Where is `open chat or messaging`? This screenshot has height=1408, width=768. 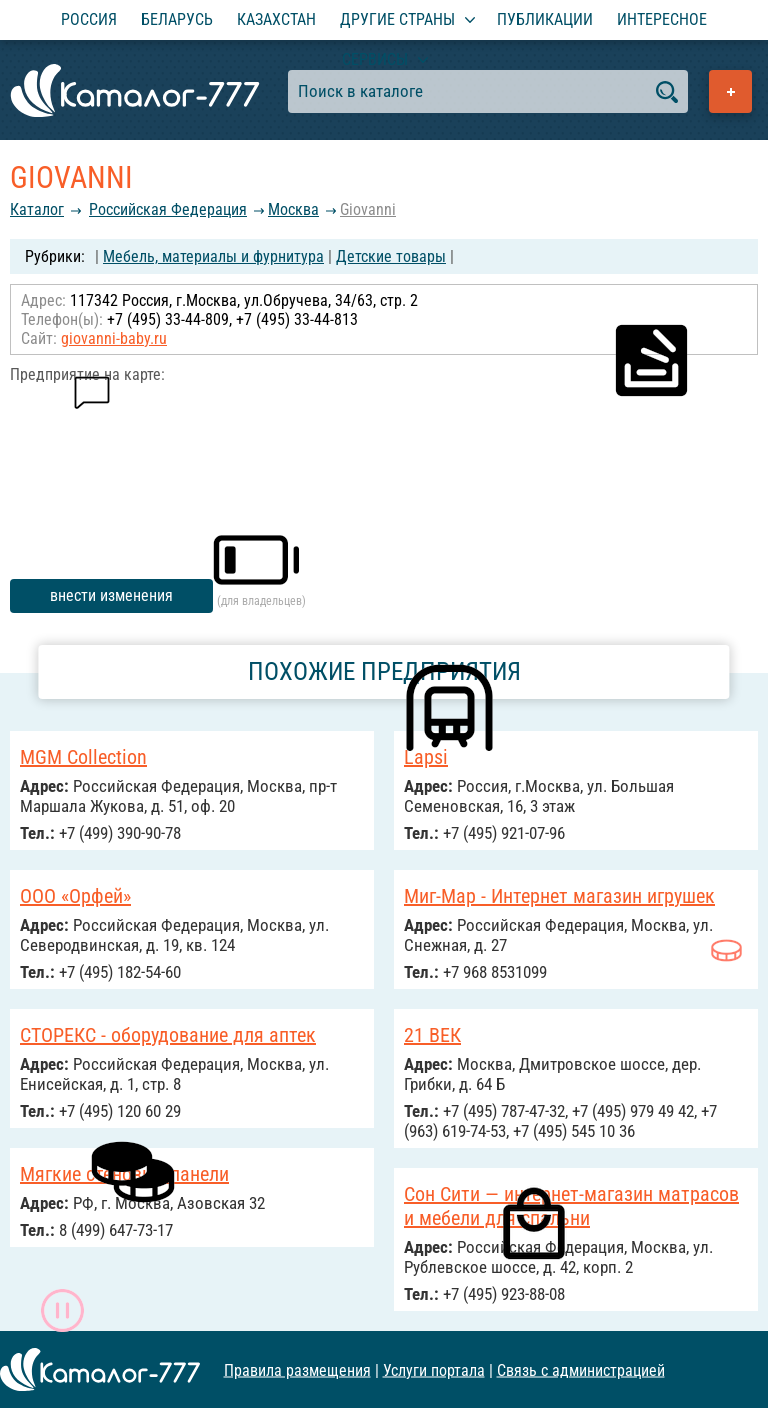
open chat or messaging is located at coordinates (92, 390).